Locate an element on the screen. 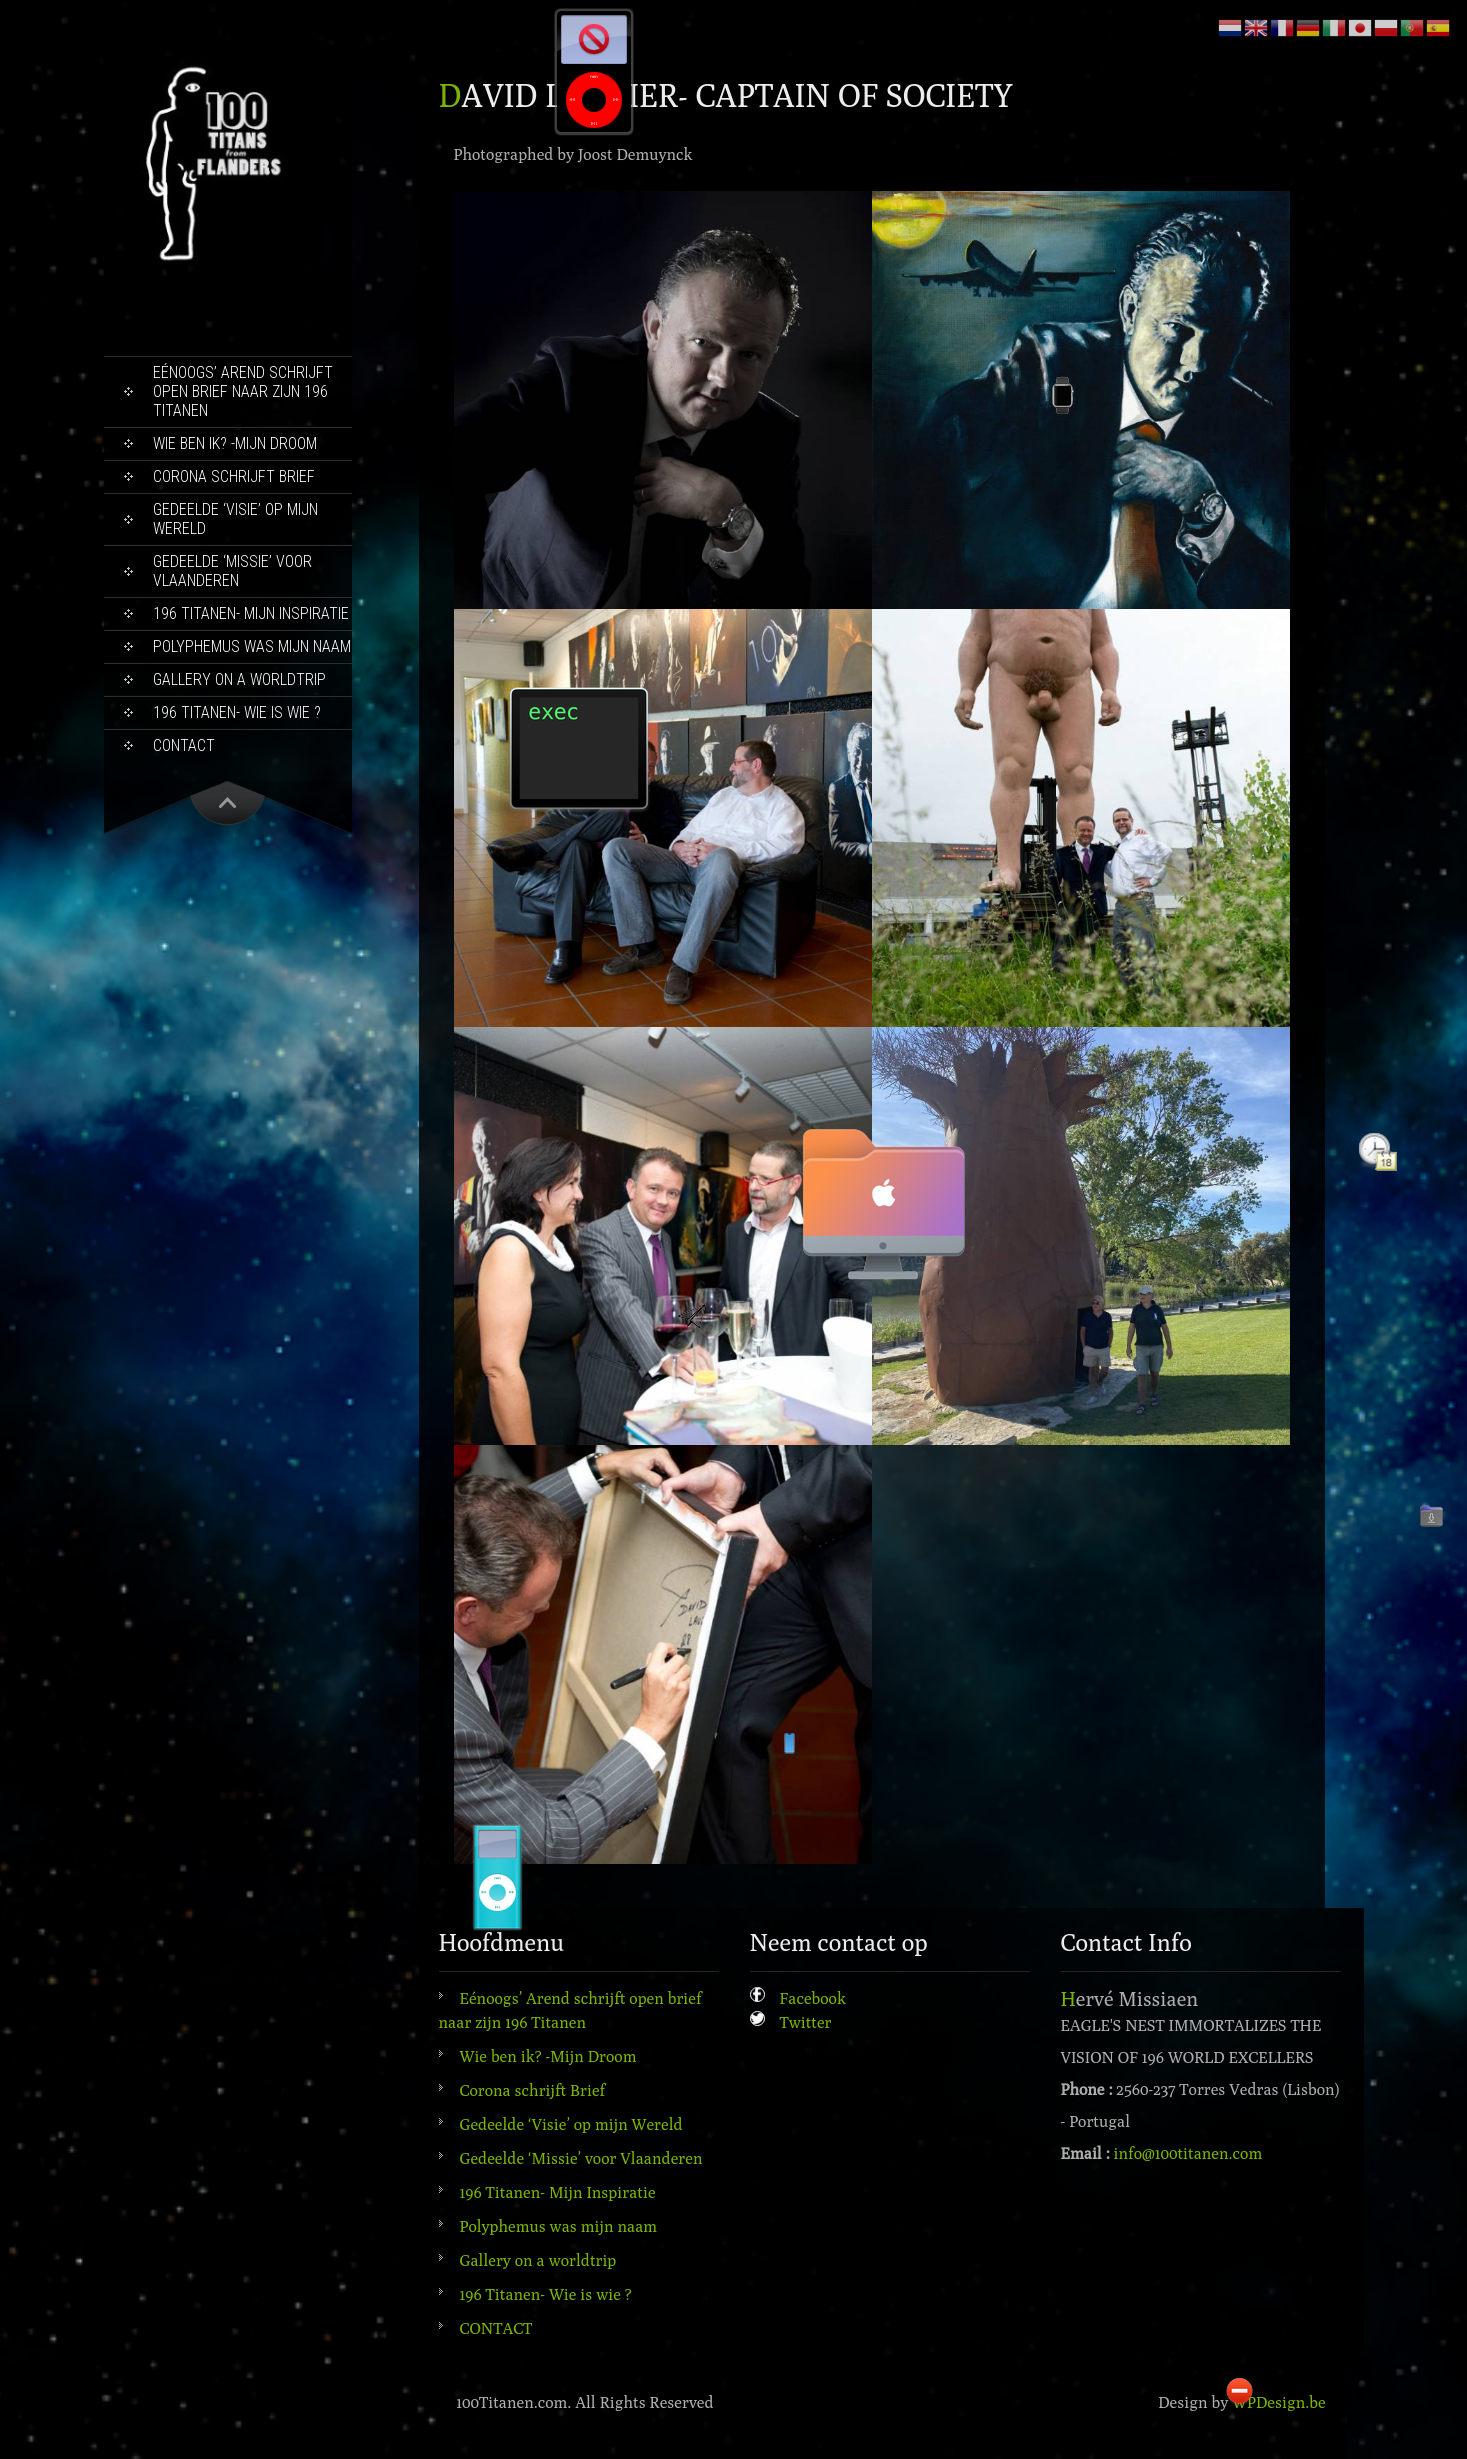  open your downloads folder is located at coordinates (1431, 1515).